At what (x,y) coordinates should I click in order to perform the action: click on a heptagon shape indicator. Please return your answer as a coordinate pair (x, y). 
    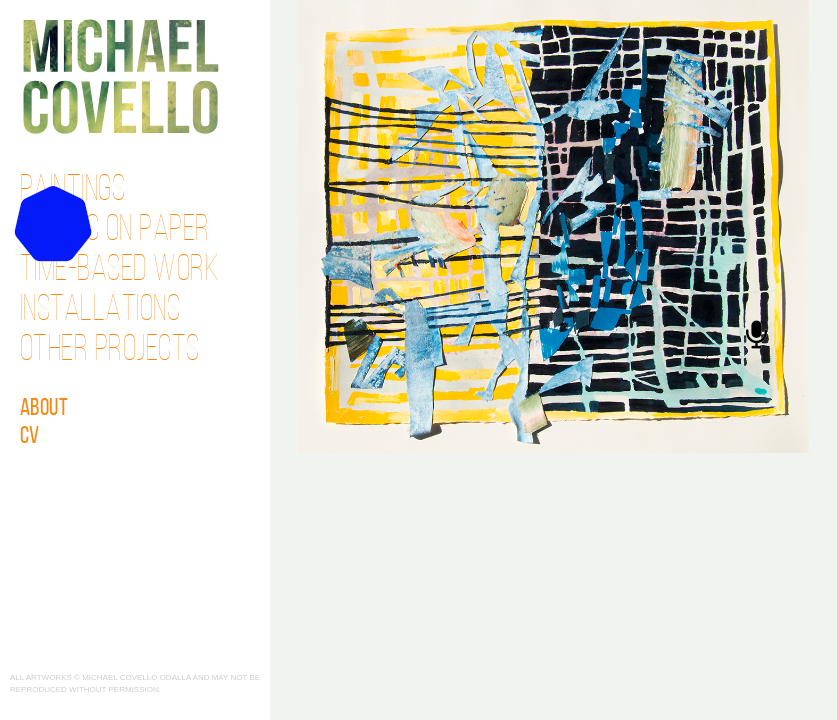
    Looking at the image, I should click on (53, 226).